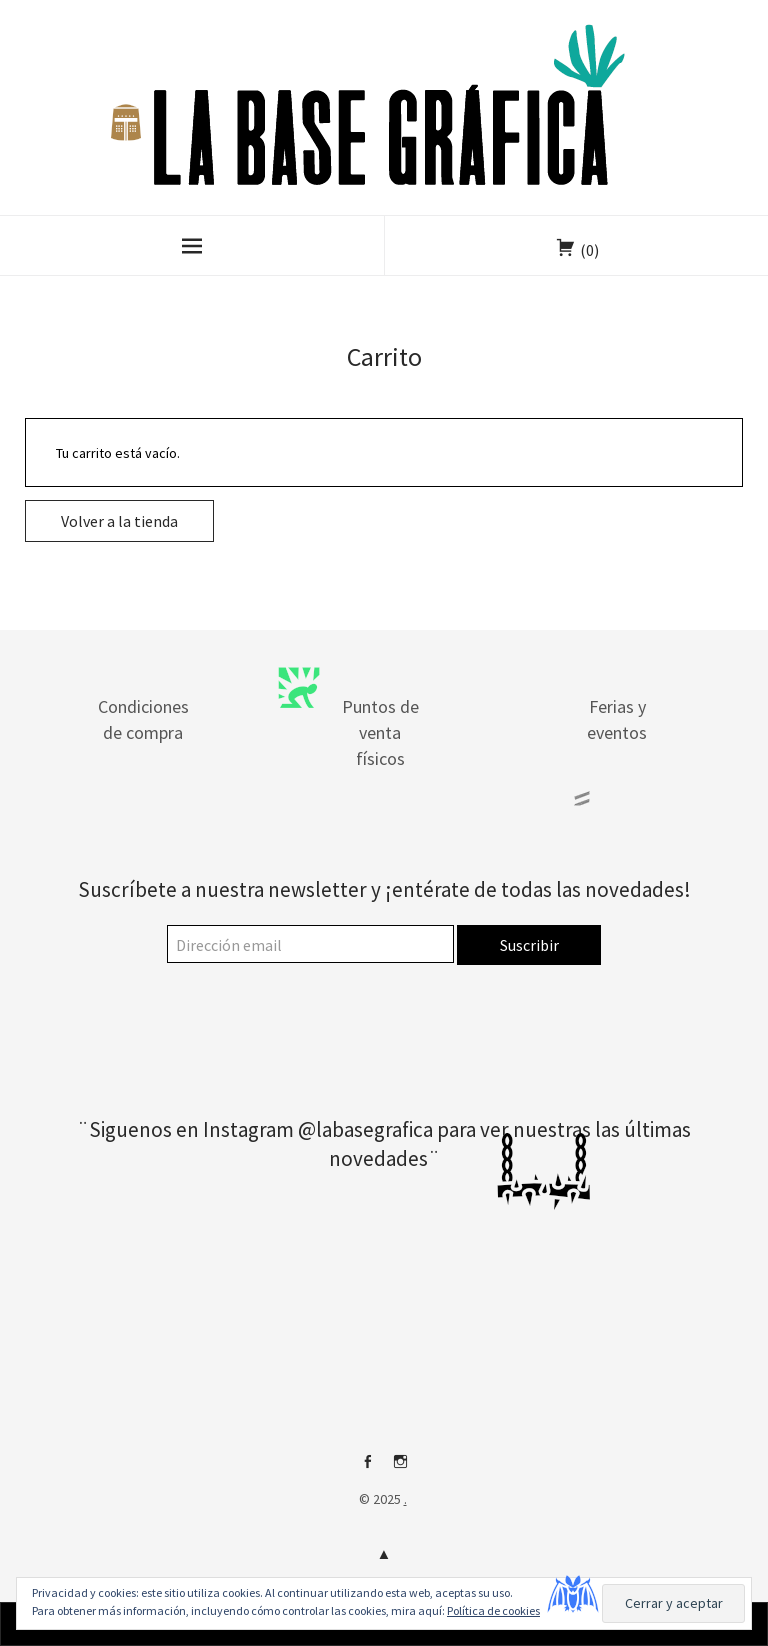 Image resolution: width=768 pixels, height=1646 pixels. What do you see at coordinates (573, 1594) in the screenshot?
I see `bat creature icon for halloween or horror-themed game` at bounding box center [573, 1594].